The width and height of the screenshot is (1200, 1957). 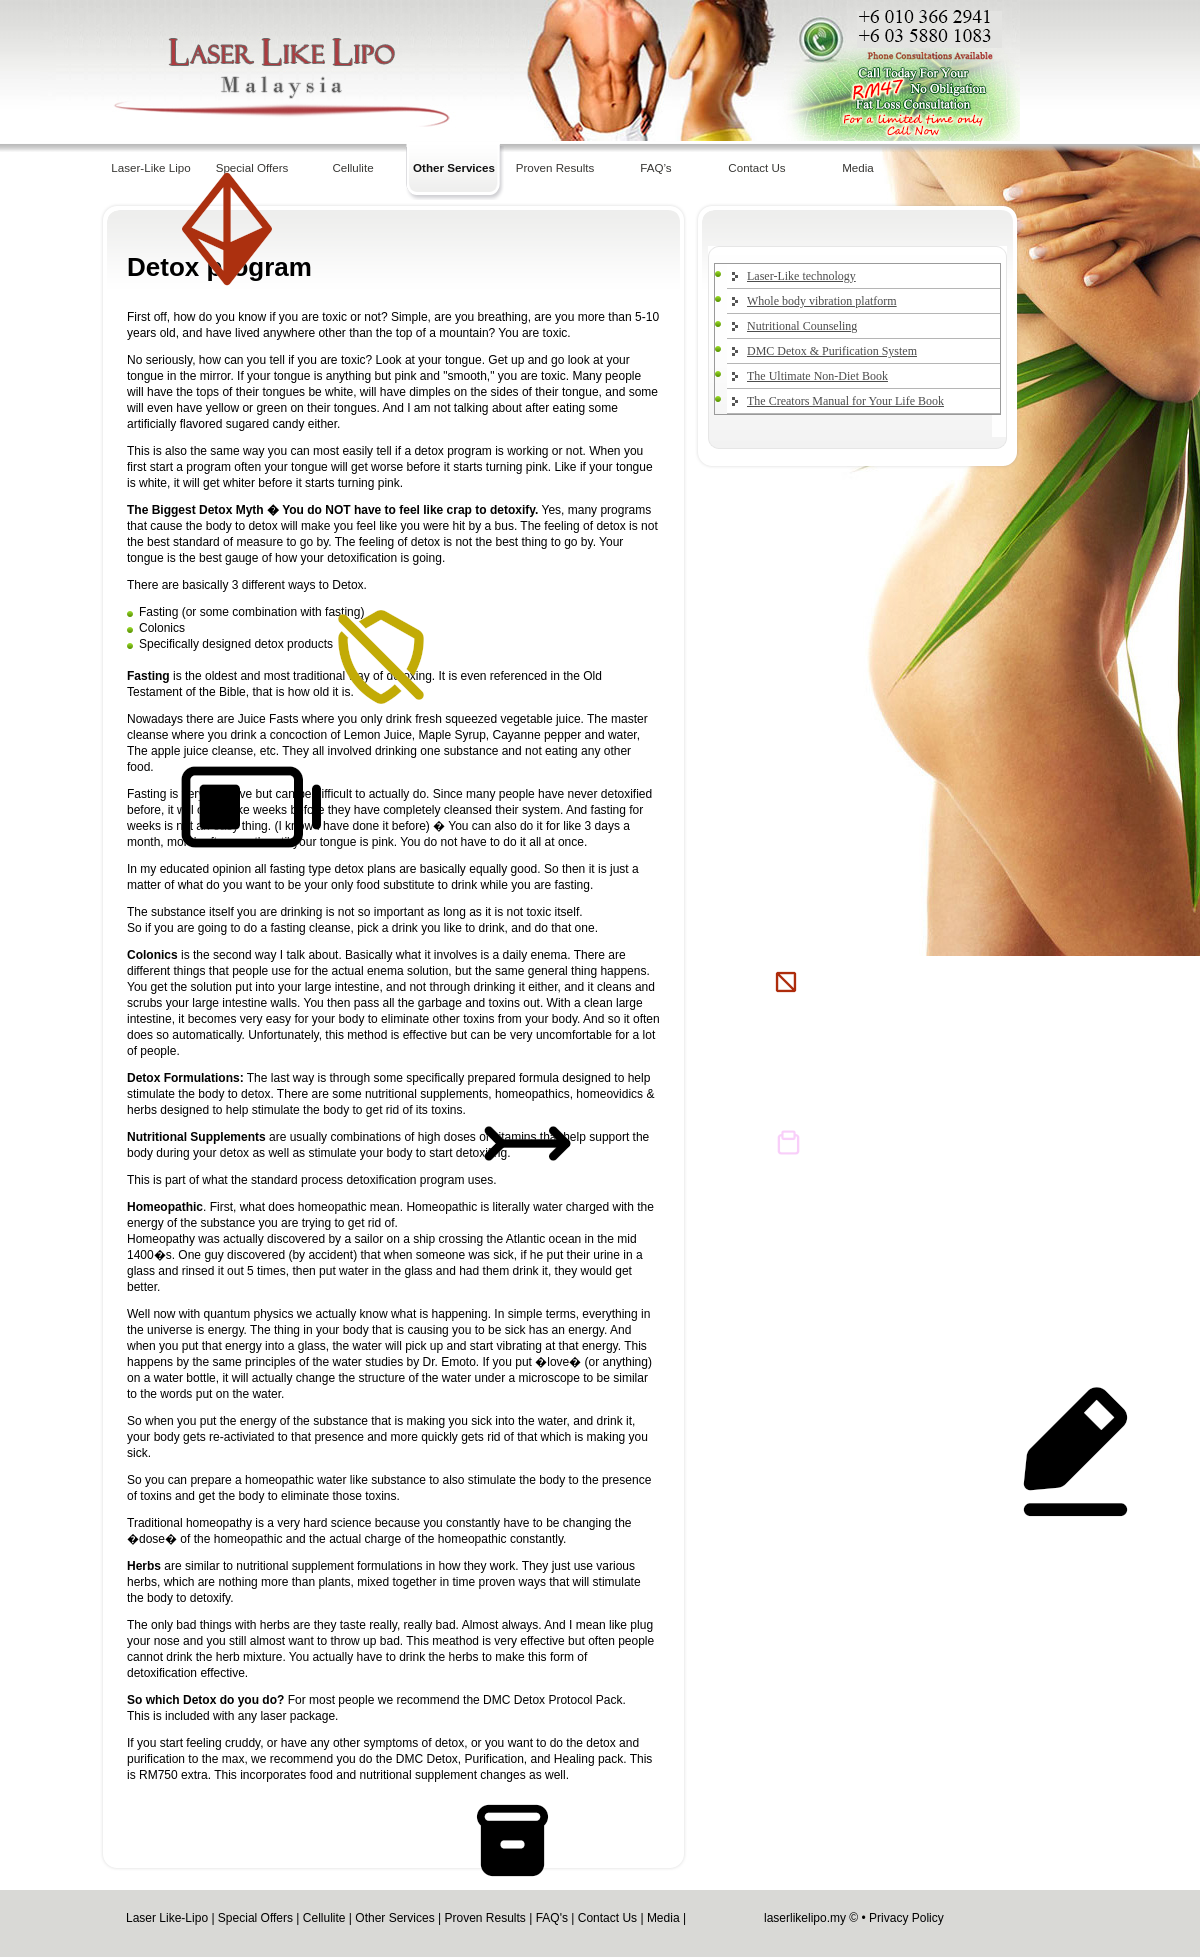 What do you see at coordinates (527, 1143) in the screenshot?
I see `continue to the next step` at bounding box center [527, 1143].